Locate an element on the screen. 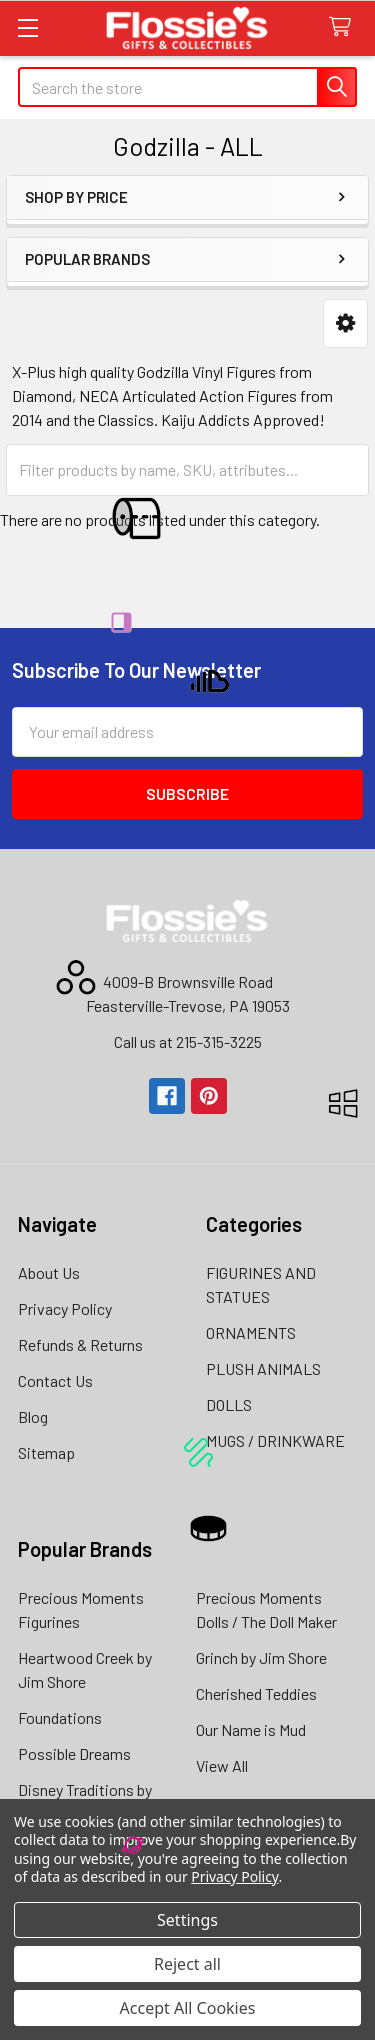 This screenshot has width=375, height=2040. bathroom or restroom location indicator is located at coordinates (136, 518).